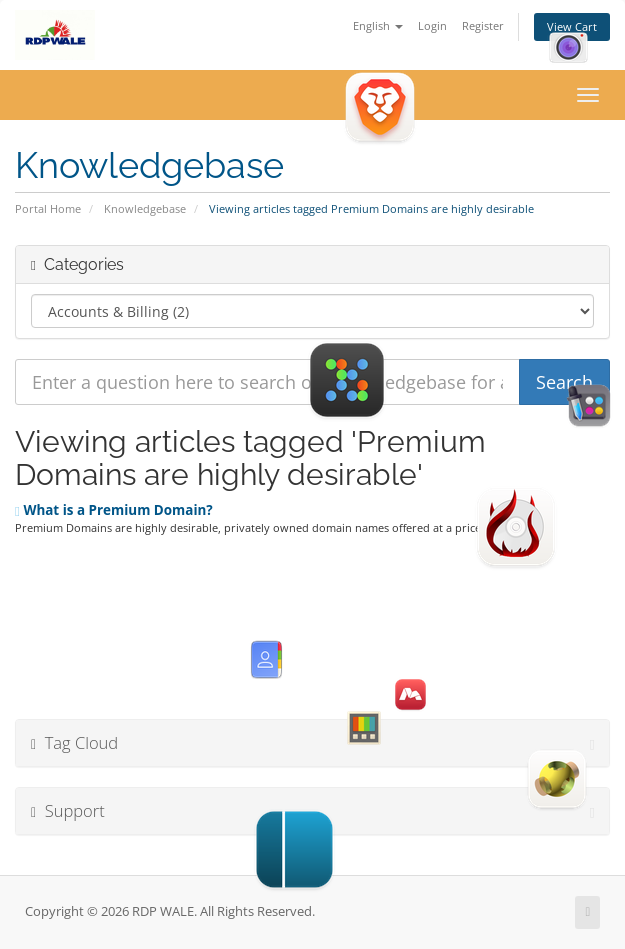 This screenshot has height=949, width=625. I want to click on open microsoft powertoys application, so click(364, 728).